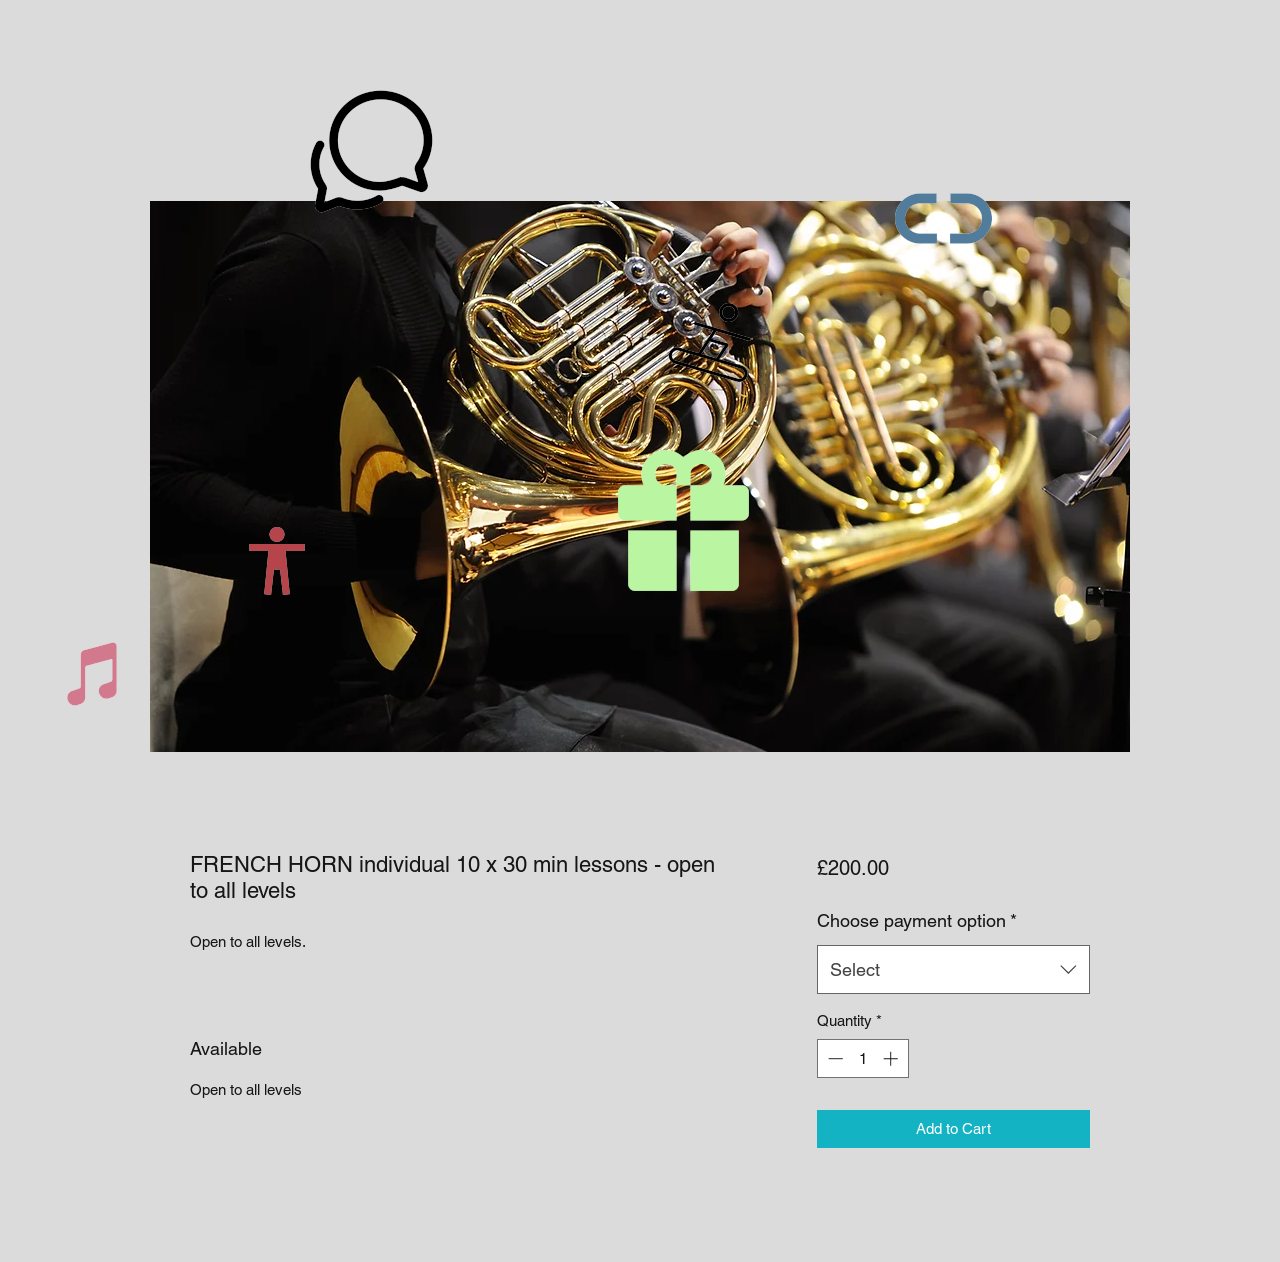  What do you see at coordinates (277, 561) in the screenshot?
I see `accessibility settings` at bounding box center [277, 561].